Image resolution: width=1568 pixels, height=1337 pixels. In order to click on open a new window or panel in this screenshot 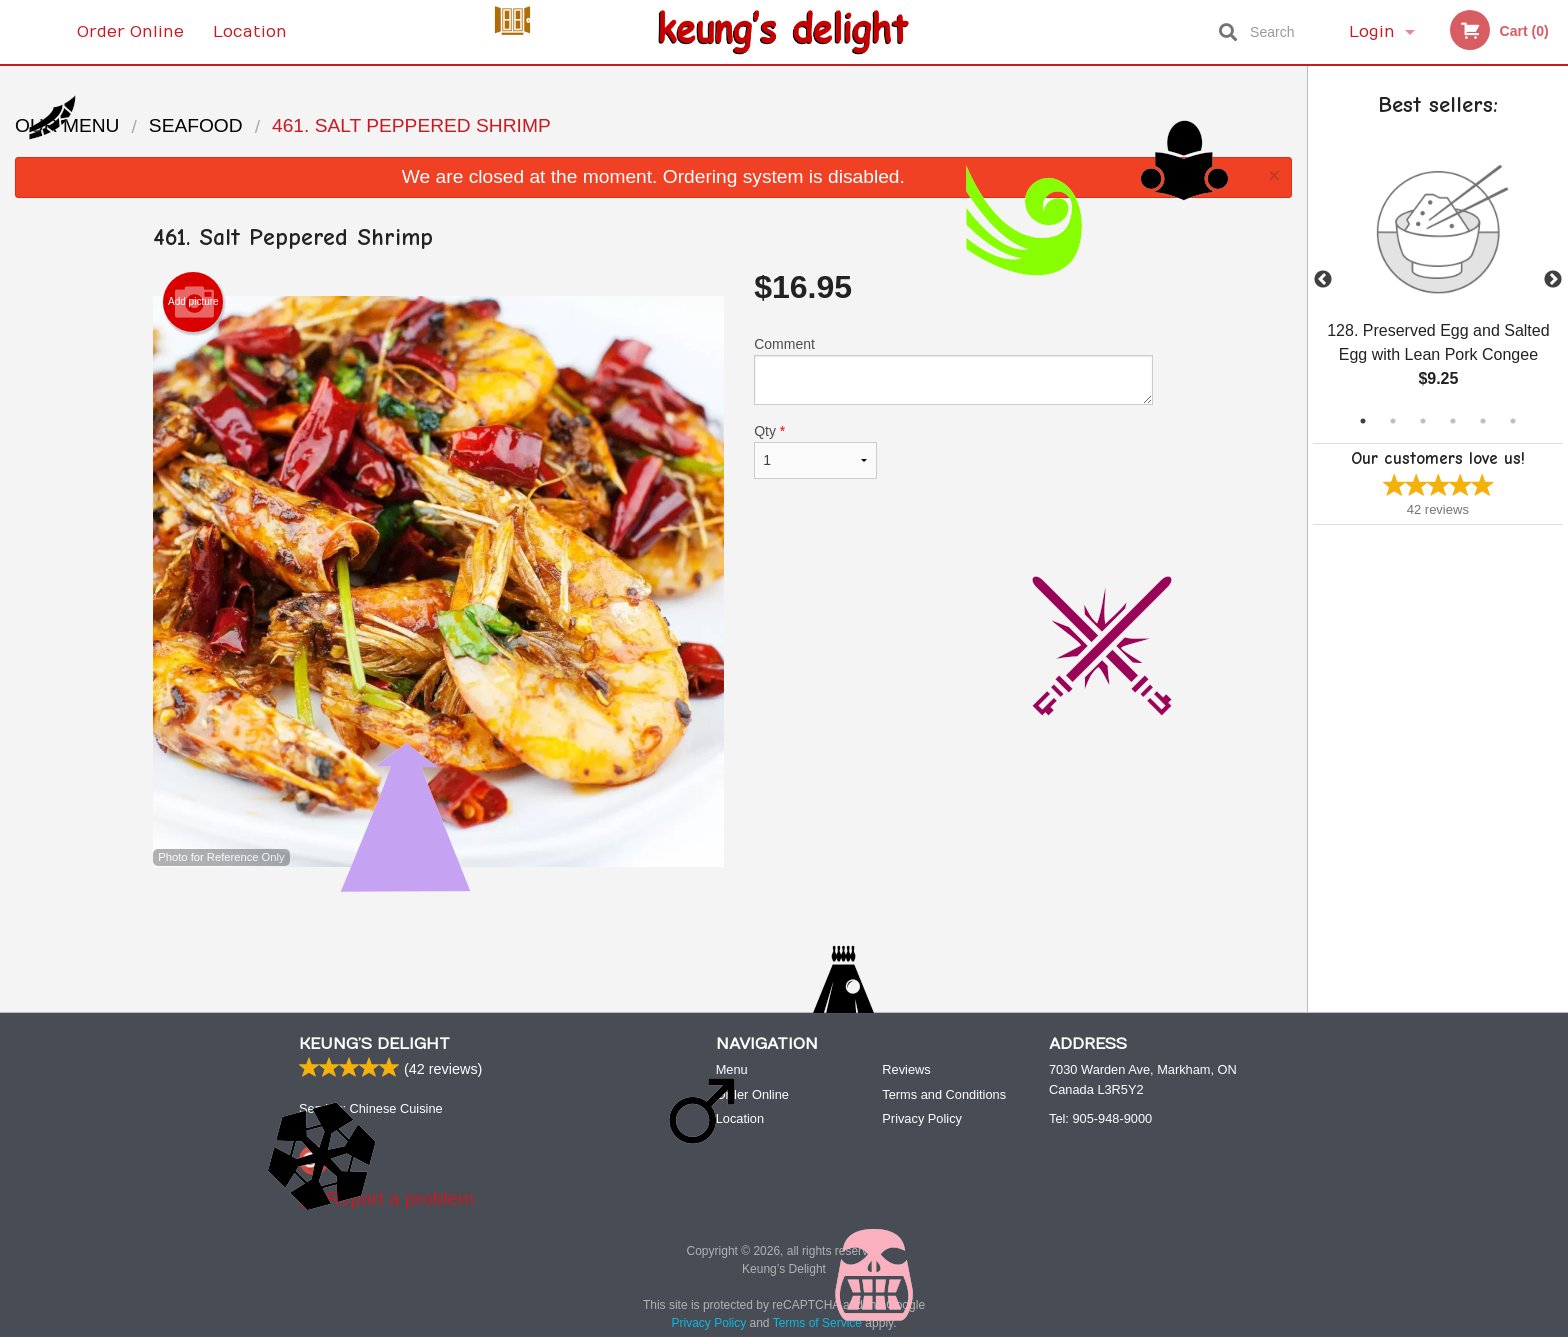, I will do `click(512, 20)`.